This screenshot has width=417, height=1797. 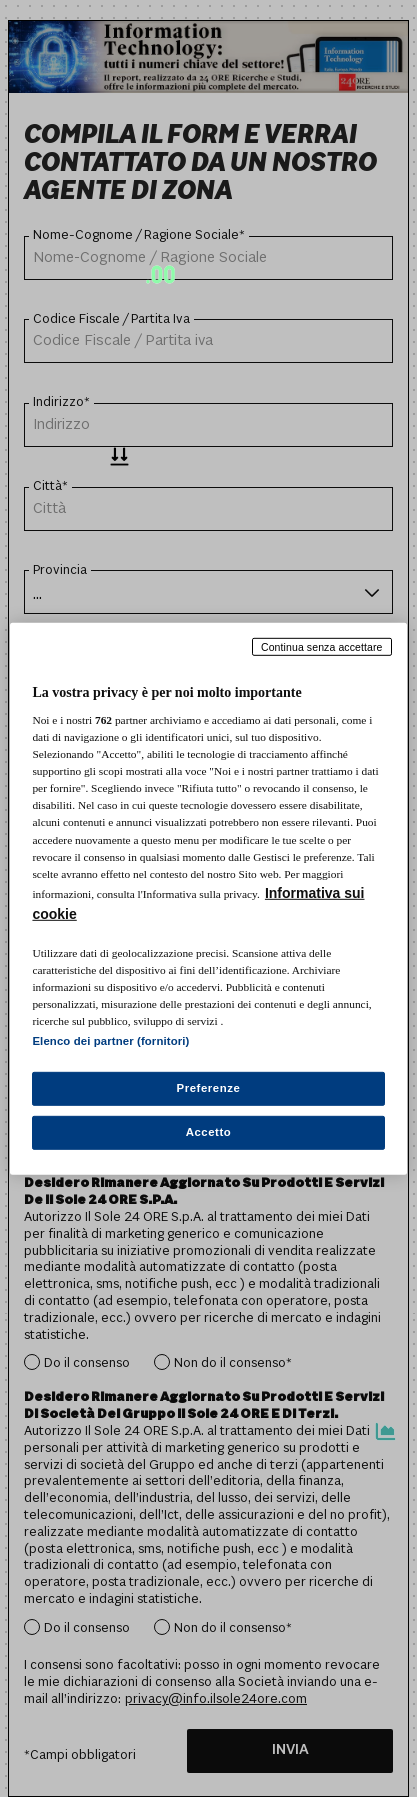 I want to click on download all items to device, so click(x=119, y=456).